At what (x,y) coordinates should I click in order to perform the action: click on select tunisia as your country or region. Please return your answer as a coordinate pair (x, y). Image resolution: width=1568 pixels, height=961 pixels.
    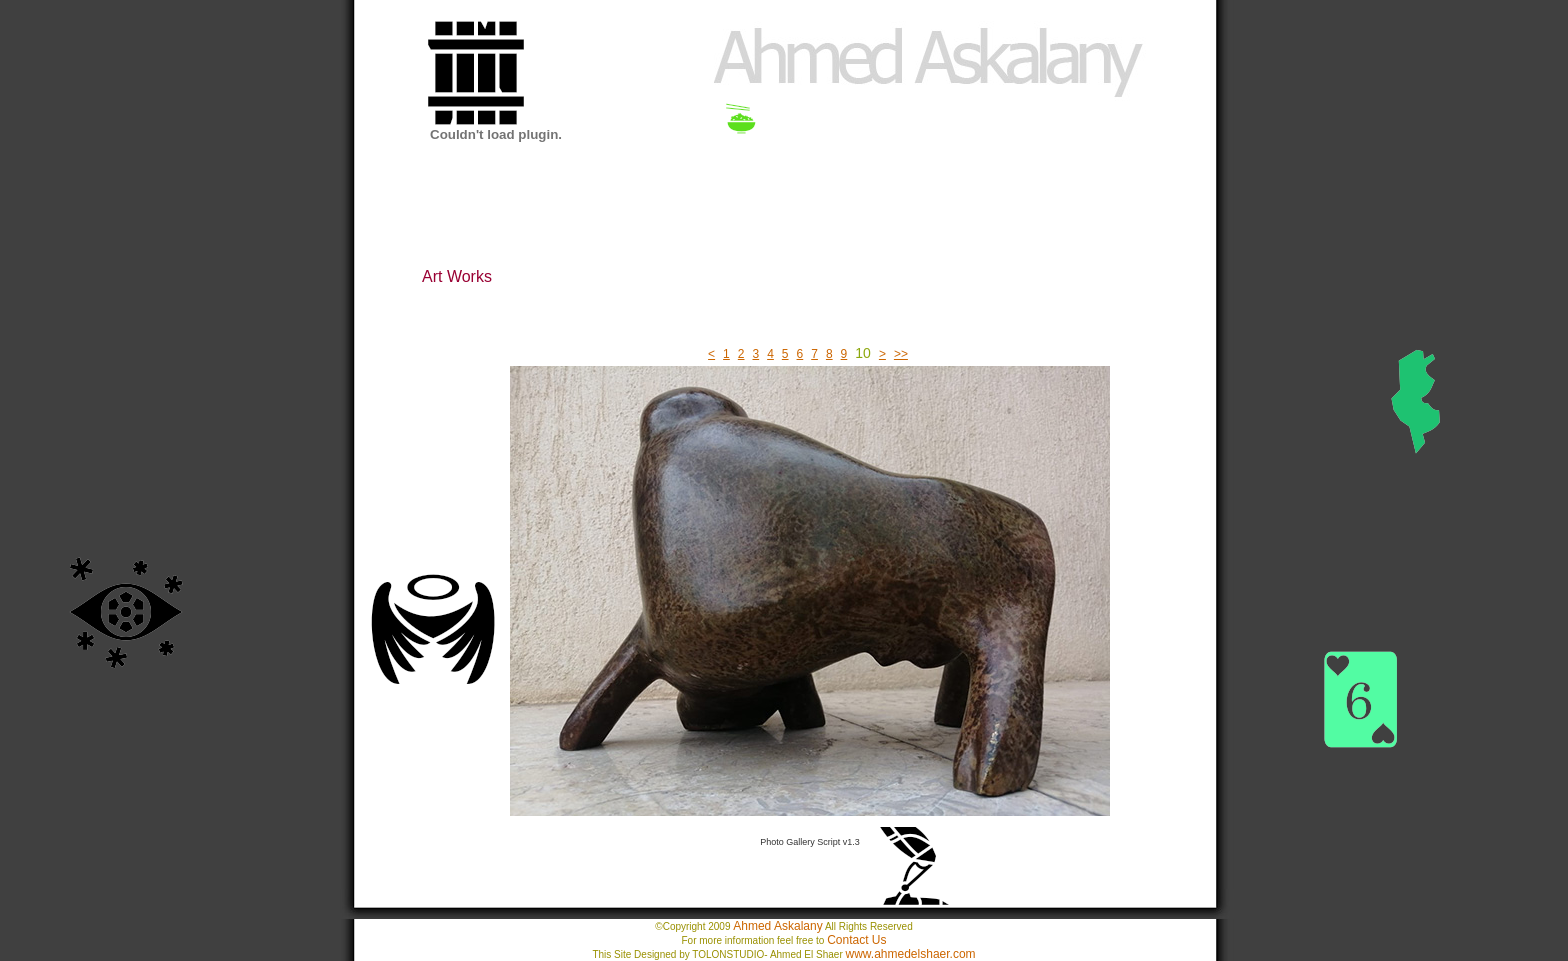
    Looking at the image, I should click on (1419, 400).